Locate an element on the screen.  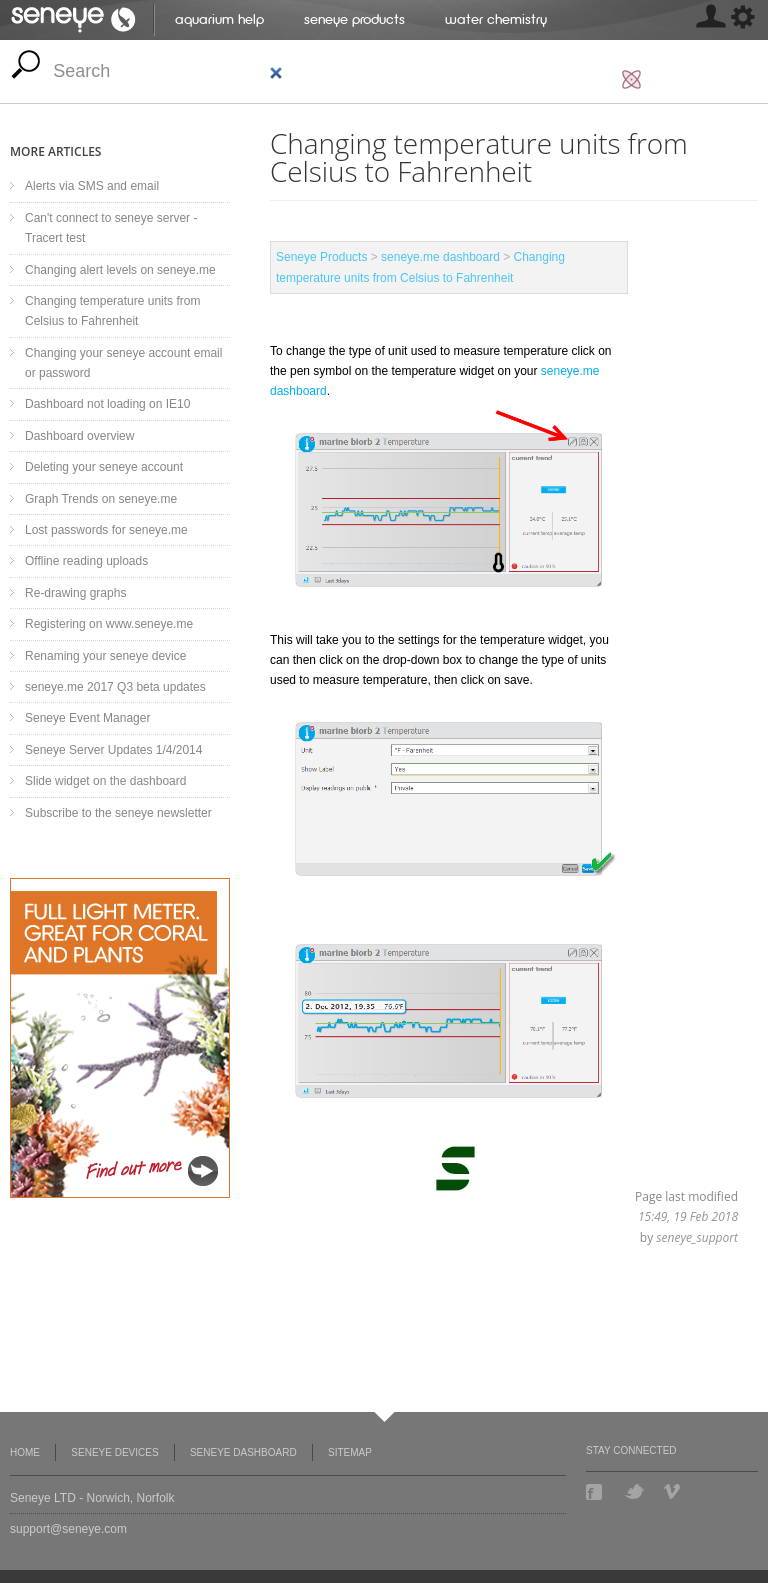
sitrox brand logo is located at coordinates (455, 1168).